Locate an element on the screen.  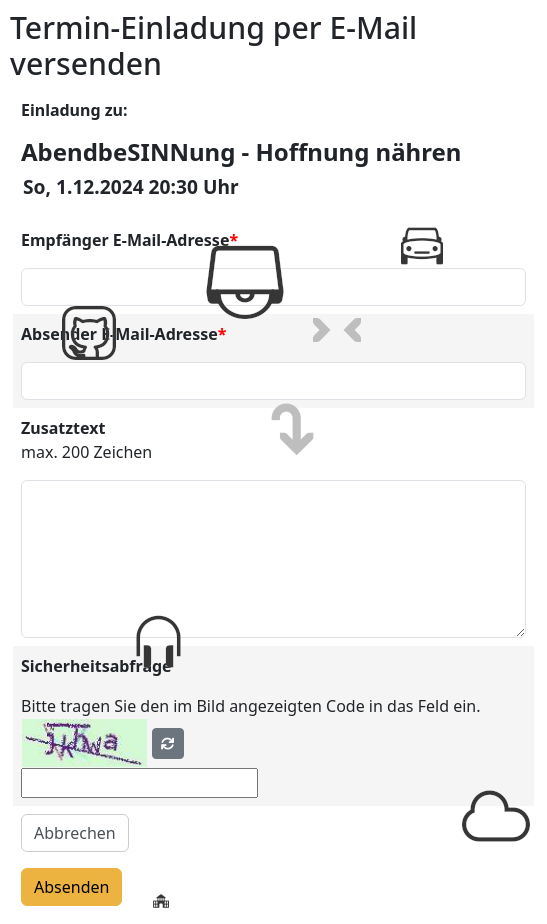
access travel and transportation emoji is located at coordinates (422, 246).